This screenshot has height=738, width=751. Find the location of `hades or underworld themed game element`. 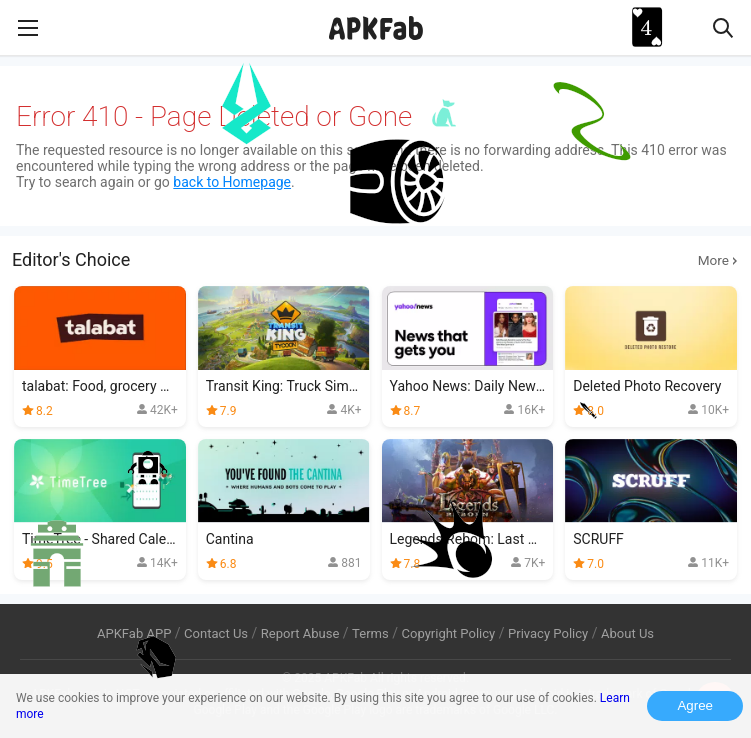

hades or underworld themed game element is located at coordinates (246, 103).